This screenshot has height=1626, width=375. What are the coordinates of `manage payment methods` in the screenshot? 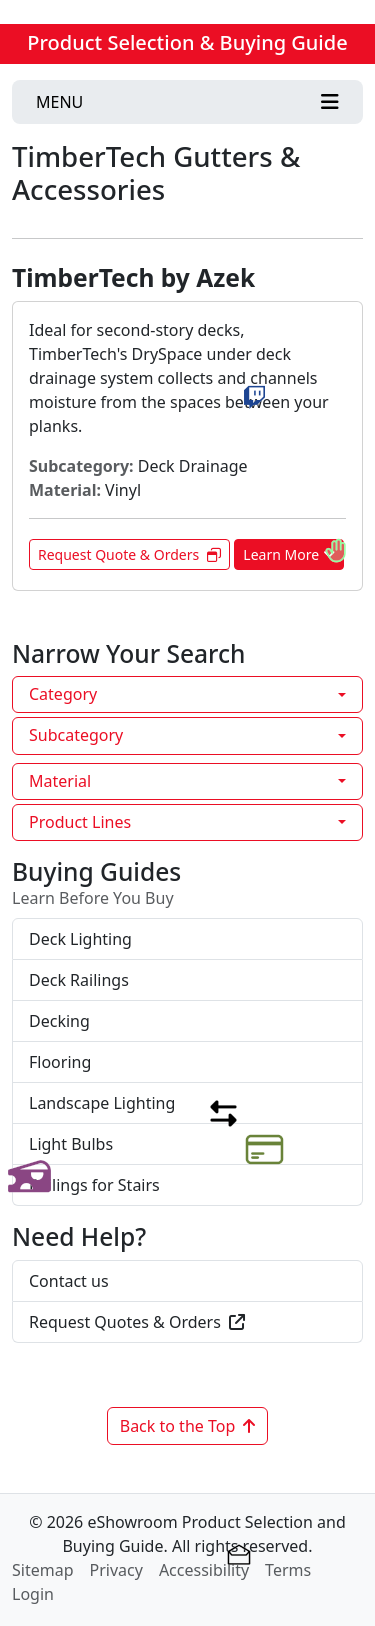 It's located at (264, 1149).